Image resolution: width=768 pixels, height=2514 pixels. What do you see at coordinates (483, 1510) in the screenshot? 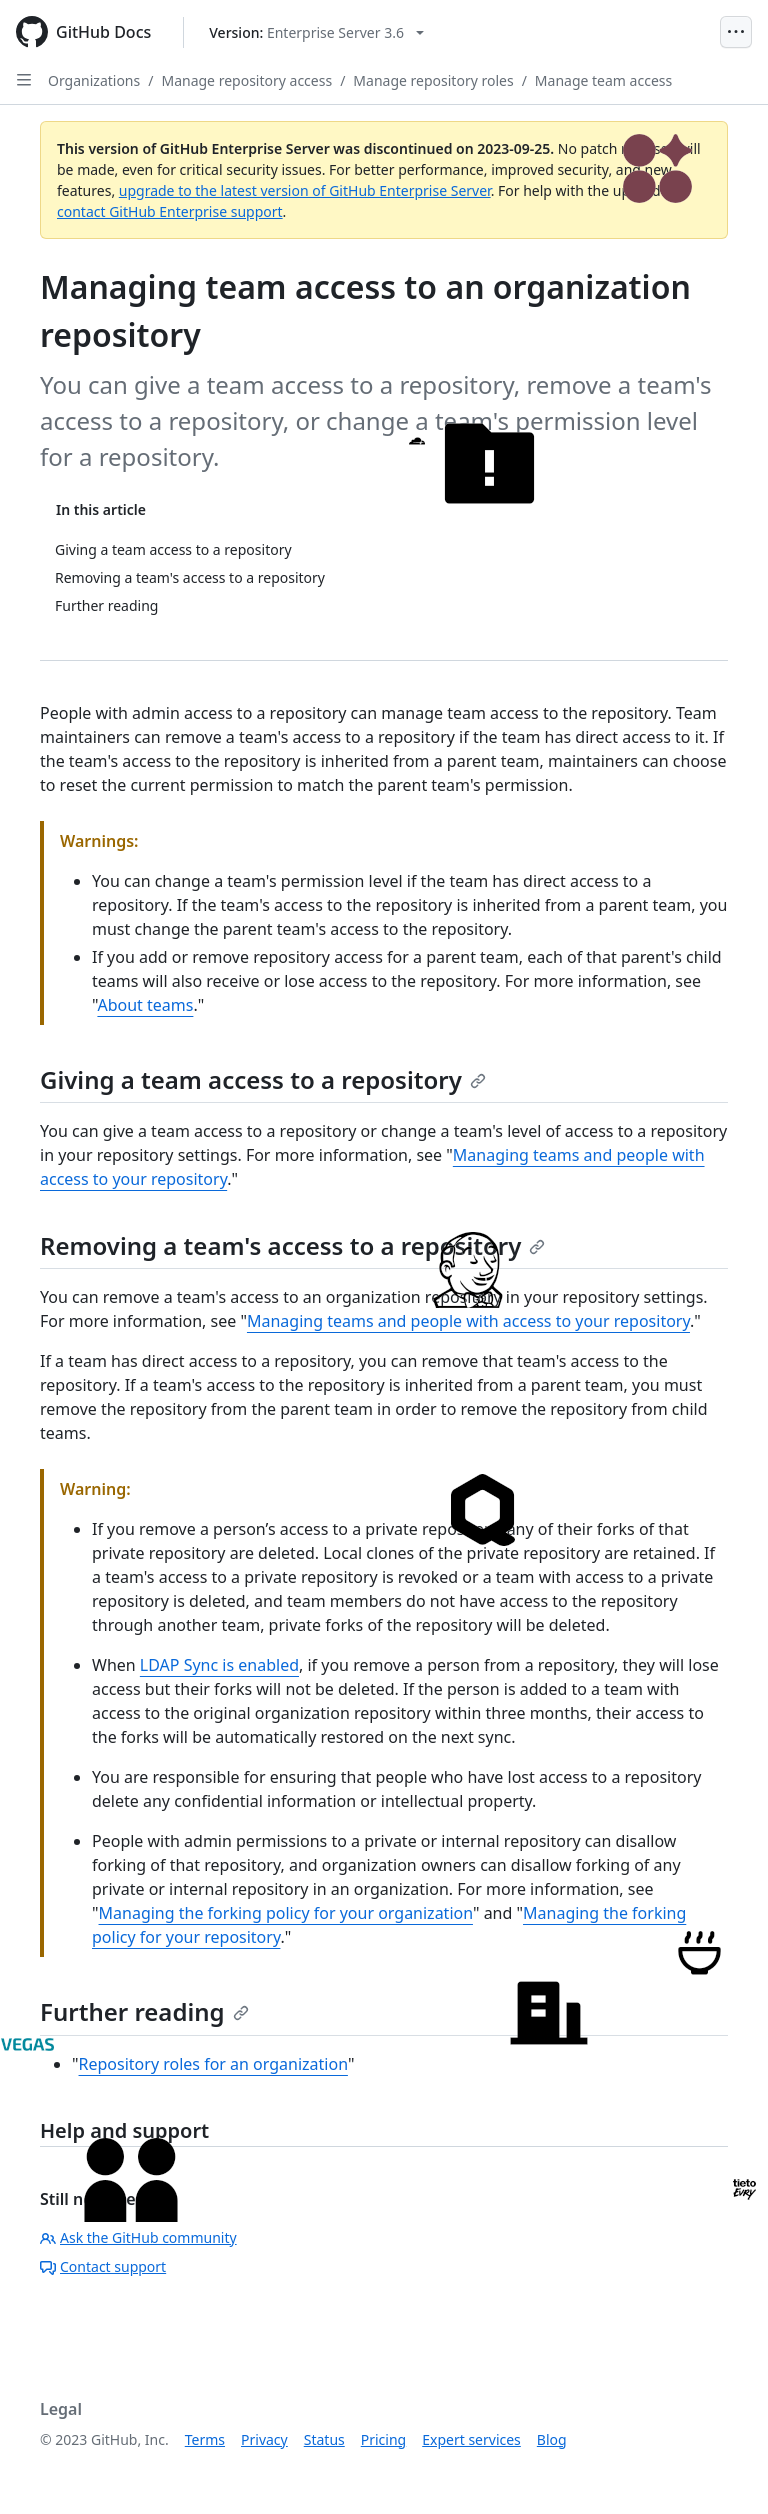
I see `qubes os logo` at bounding box center [483, 1510].